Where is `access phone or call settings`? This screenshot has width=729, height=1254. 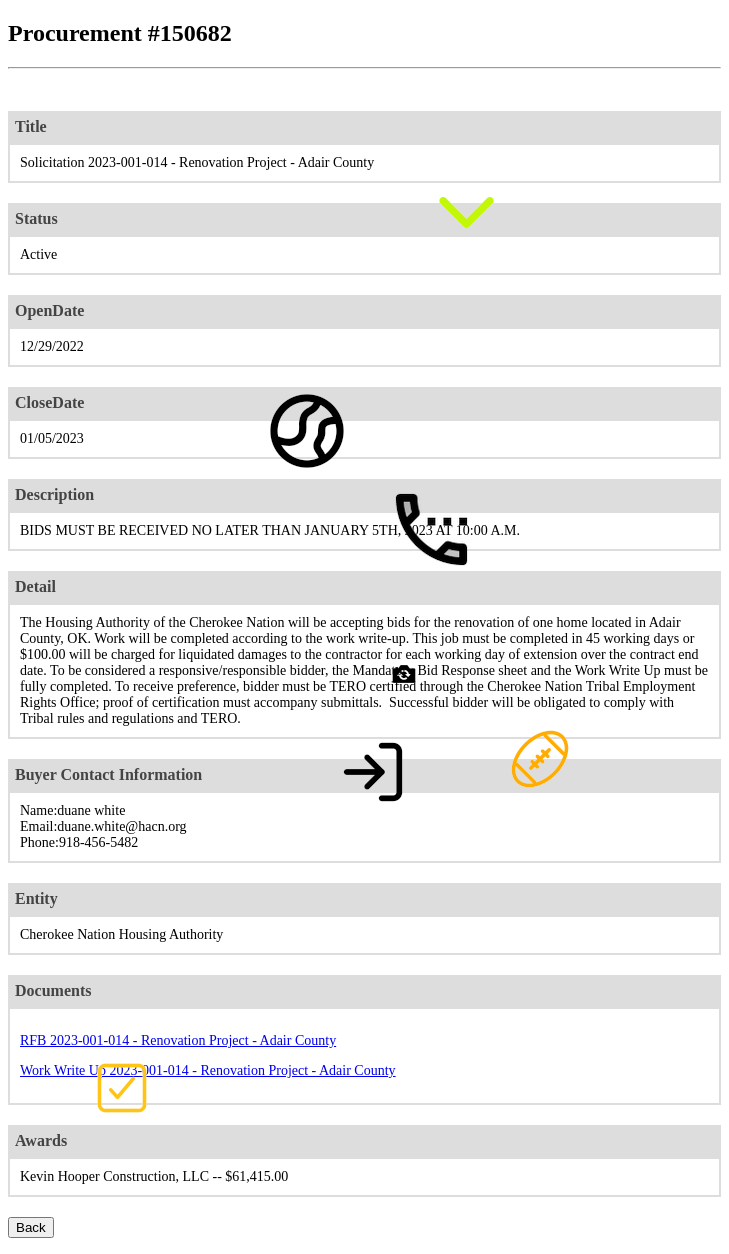
access phone or call settings is located at coordinates (431, 529).